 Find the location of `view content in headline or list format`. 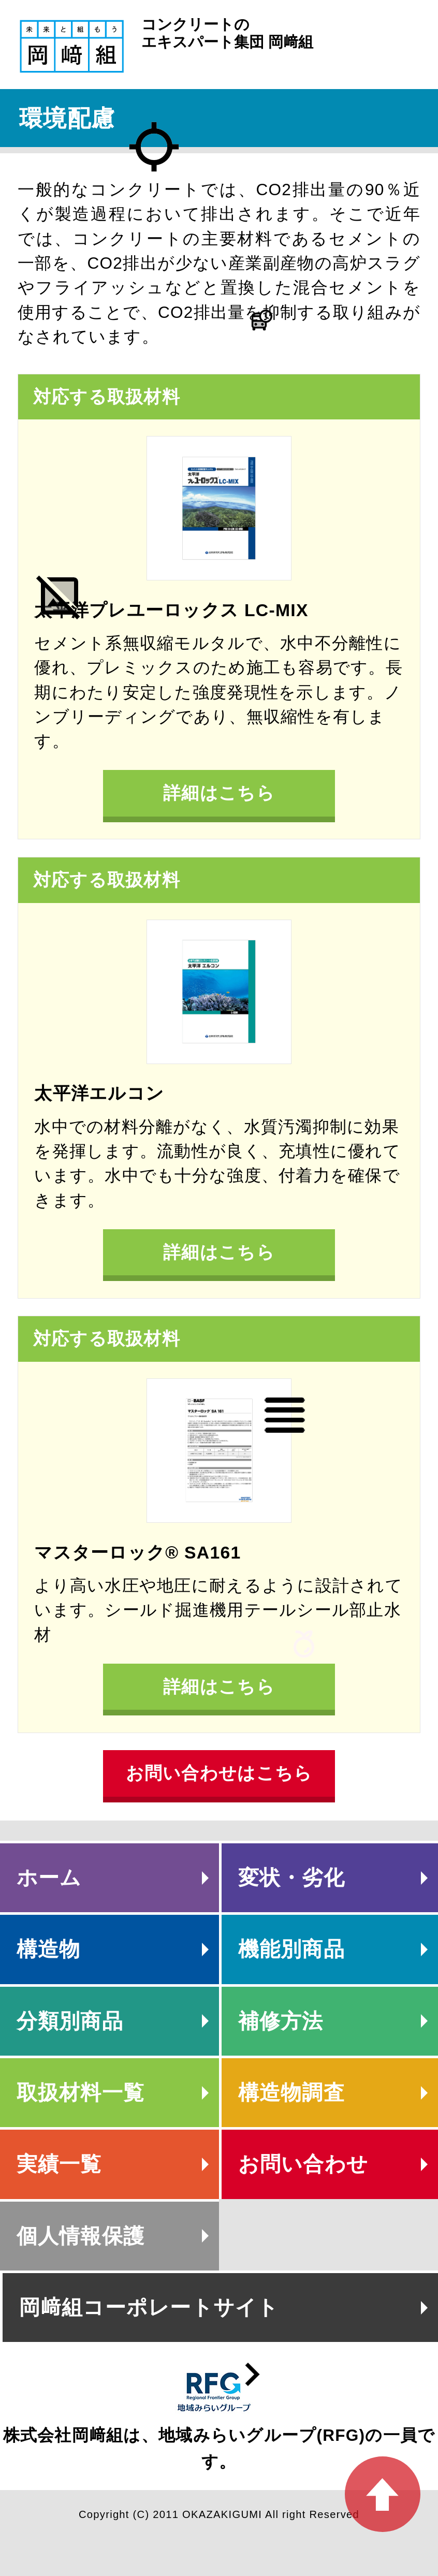

view content in headline or list format is located at coordinates (285, 1415).